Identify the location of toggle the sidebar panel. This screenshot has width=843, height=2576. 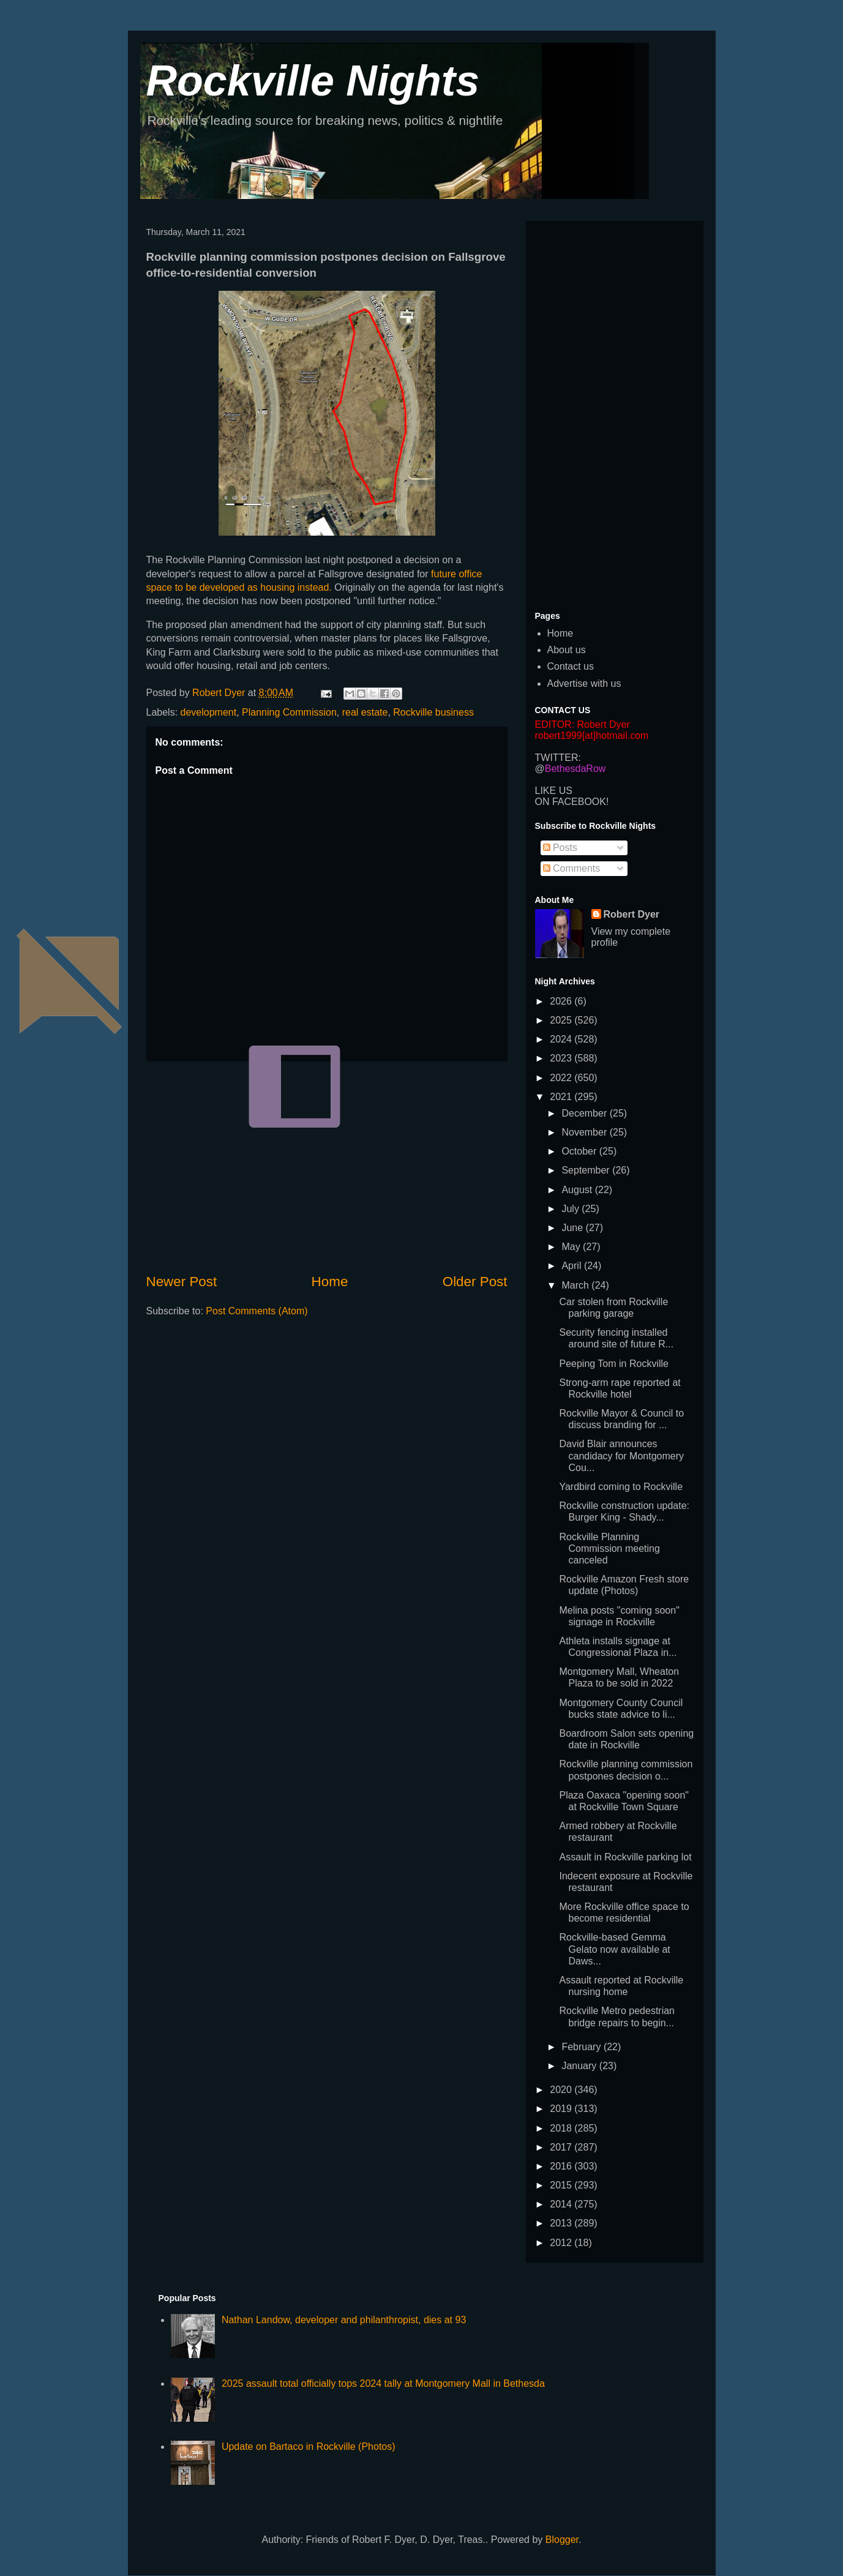
(294, 1087).